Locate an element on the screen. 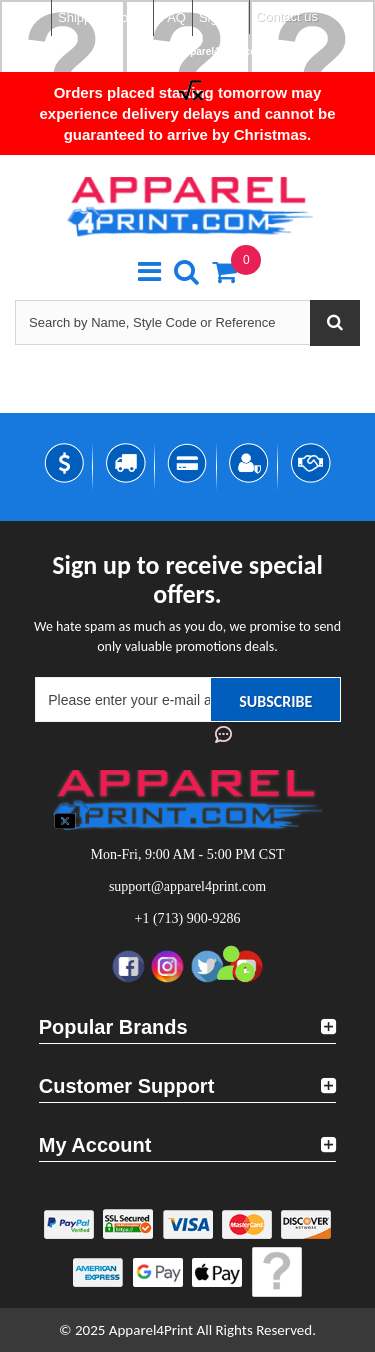  close or dismiss a dialog box is located at coordinates (65, 821).